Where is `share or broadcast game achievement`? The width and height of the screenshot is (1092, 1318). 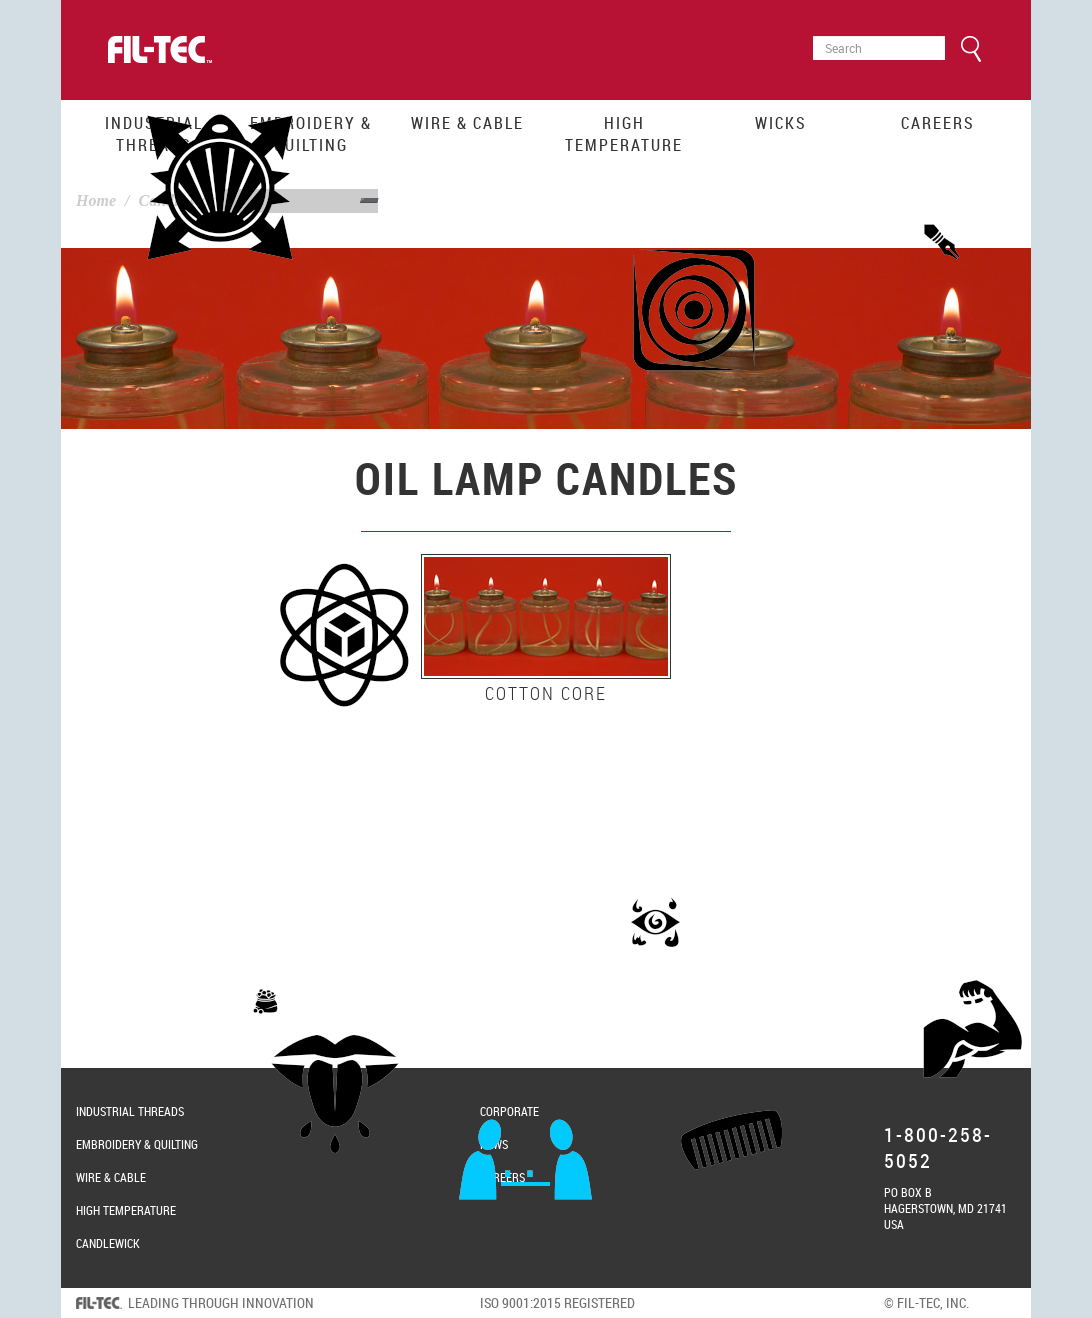 share or broadcast game achievement is located at coordinates (220, 187).